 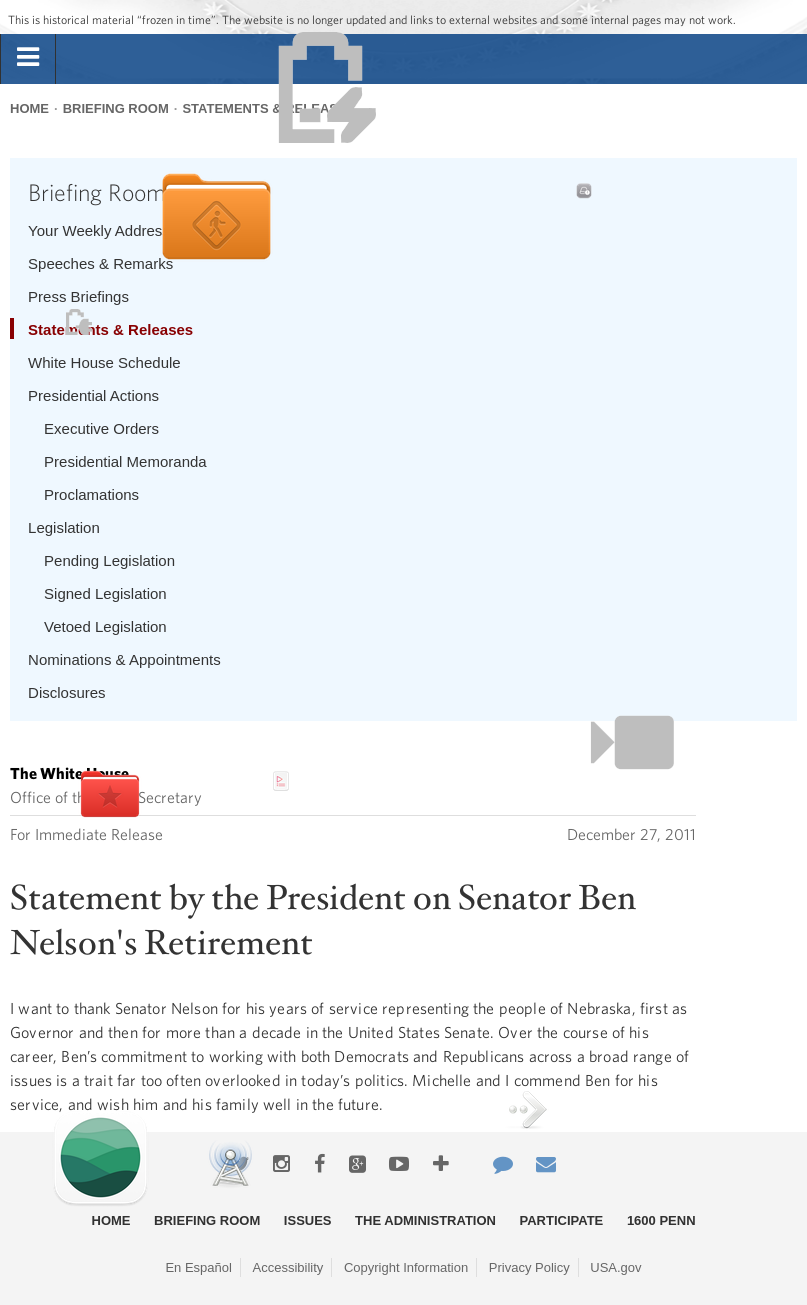 What do you see at coordinates (584, 191) in the screenshot?
I see `view notifications for connected devices` at bounding box center [584, 191].